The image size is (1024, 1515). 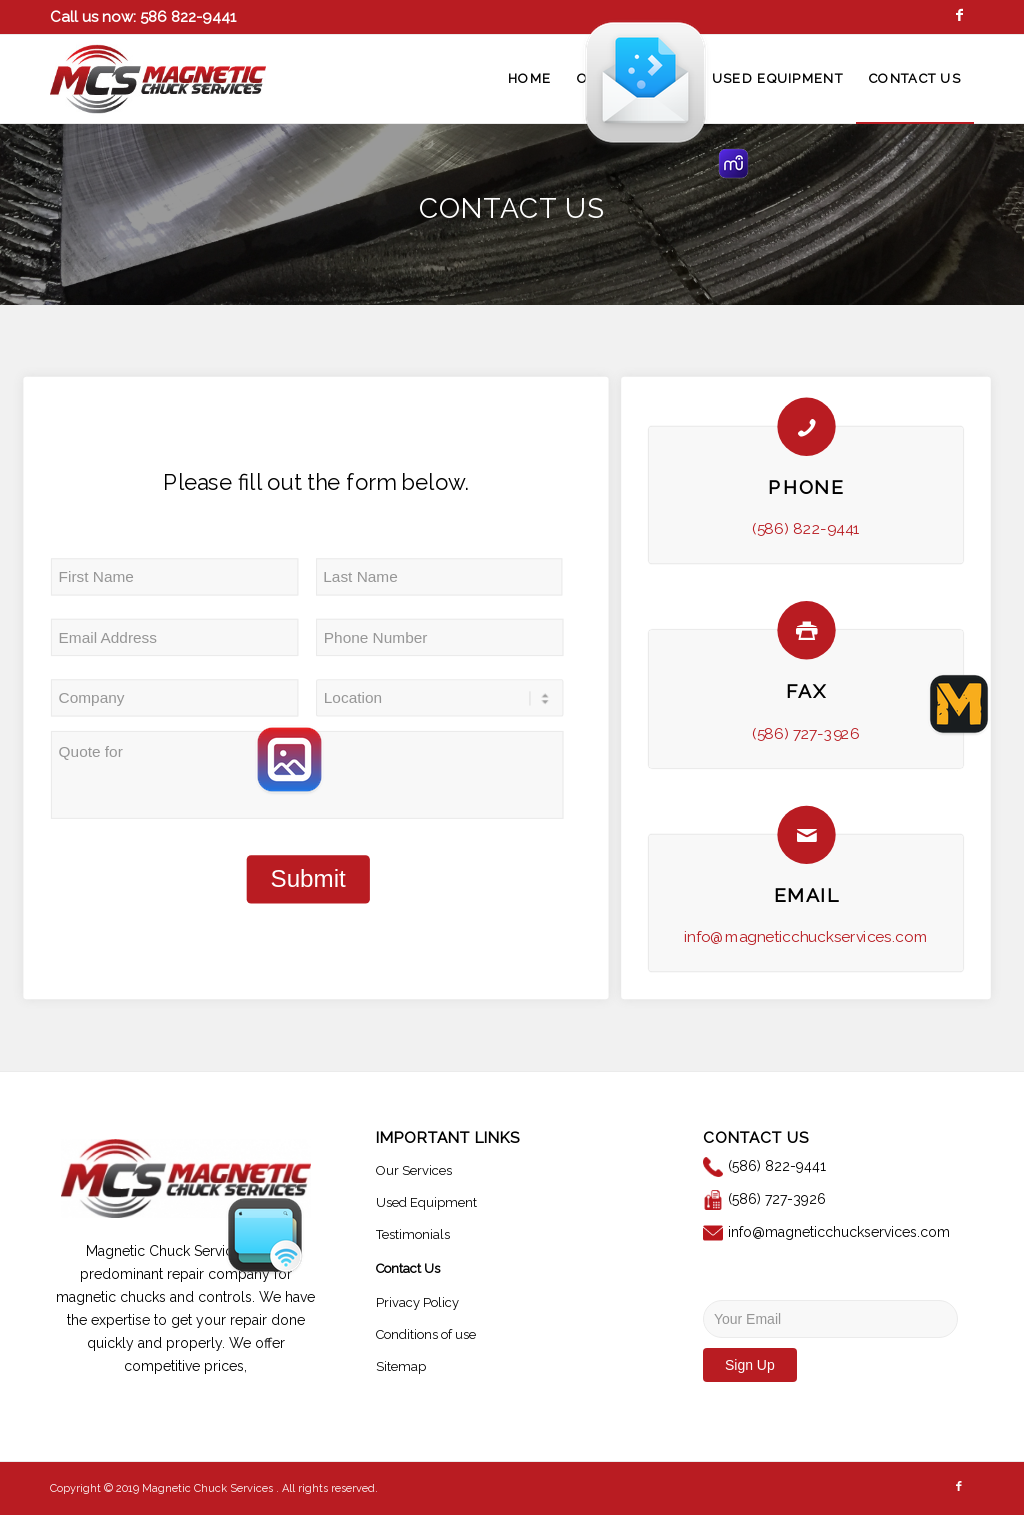 I want to click on open sieve mail filter editor, so click(x=645, y=82).